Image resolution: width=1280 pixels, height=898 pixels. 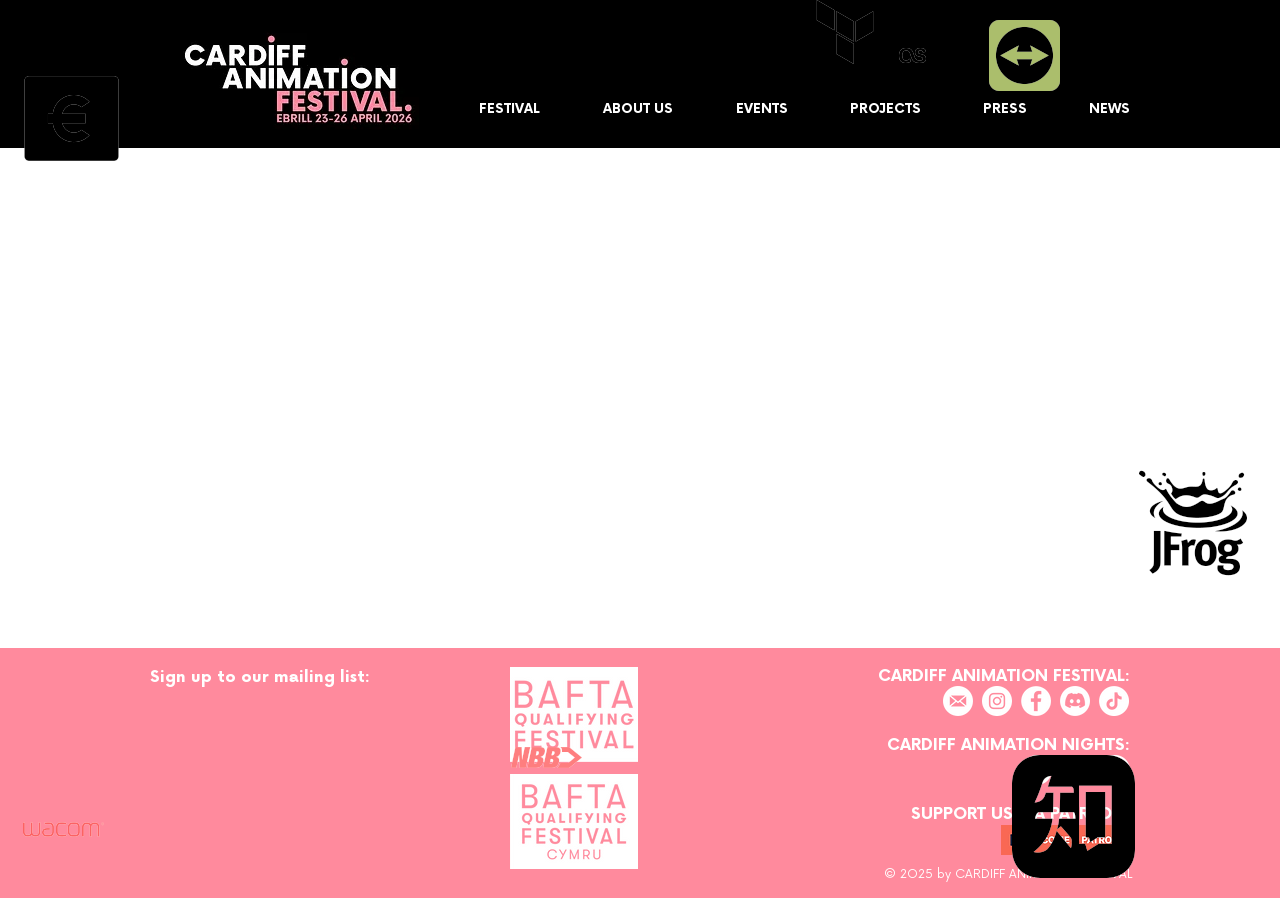 I want to click on open Last.fm app, so click(x=912, y=55).